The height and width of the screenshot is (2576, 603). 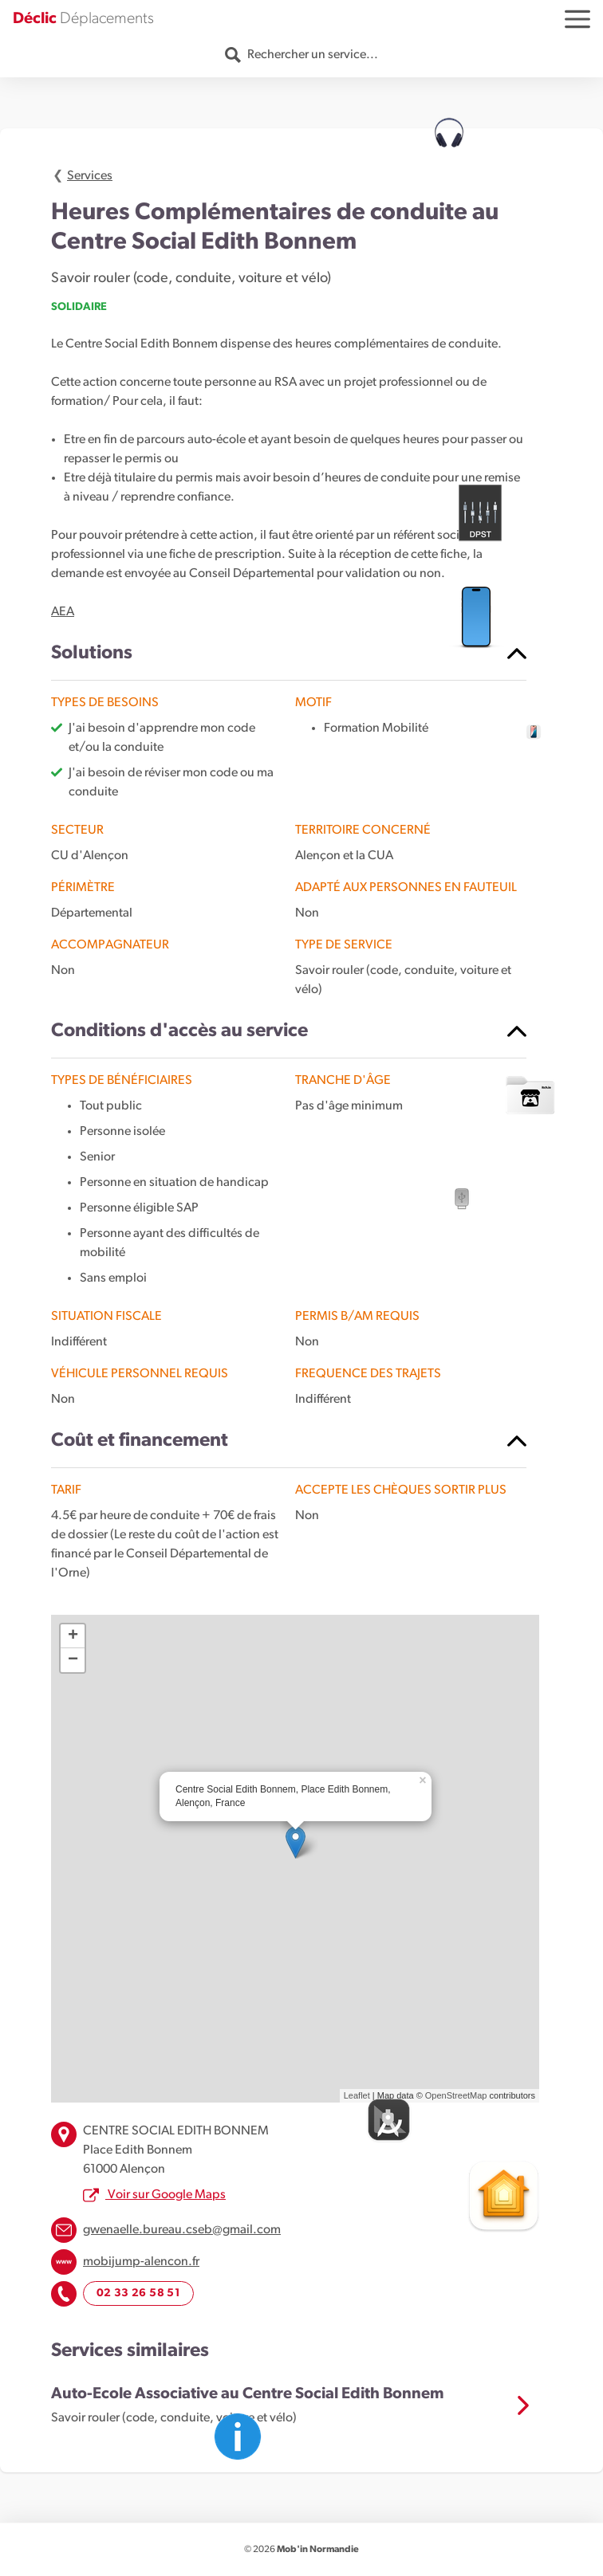 What do you see at coordinates (480, 514) in the screenshot?
I see `open GarageBand audio mixing controls` at bounding box center [480, 514].